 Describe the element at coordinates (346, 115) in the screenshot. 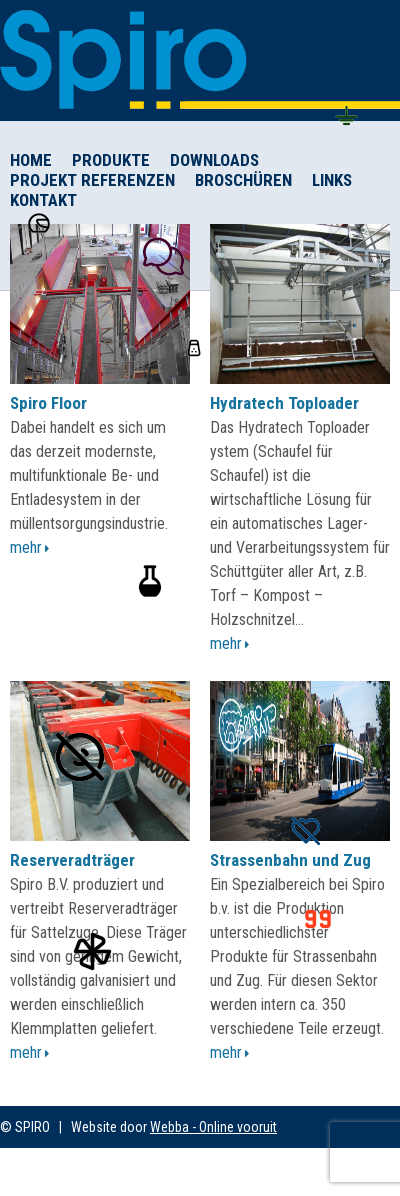

I see `indicates electrical ground connection in circuit diagrams` at that location.